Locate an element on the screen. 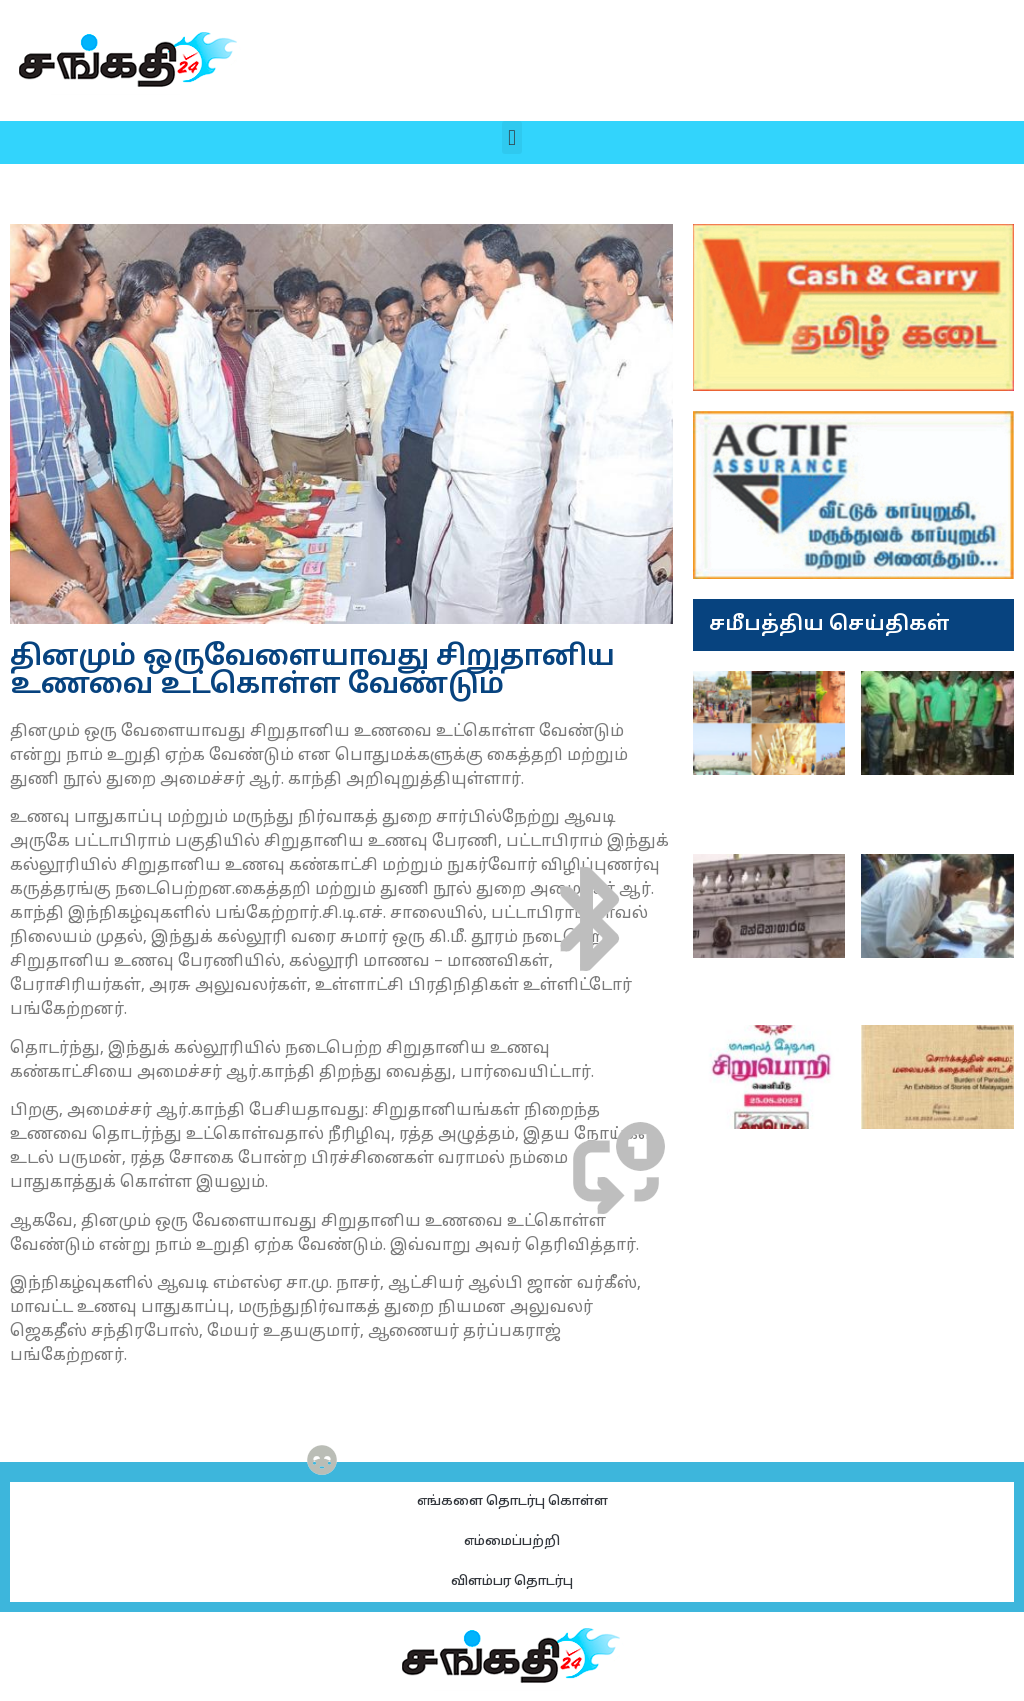  indicates embarrassment or awkwardness in a reaction is located at coordinates (322, 1460).